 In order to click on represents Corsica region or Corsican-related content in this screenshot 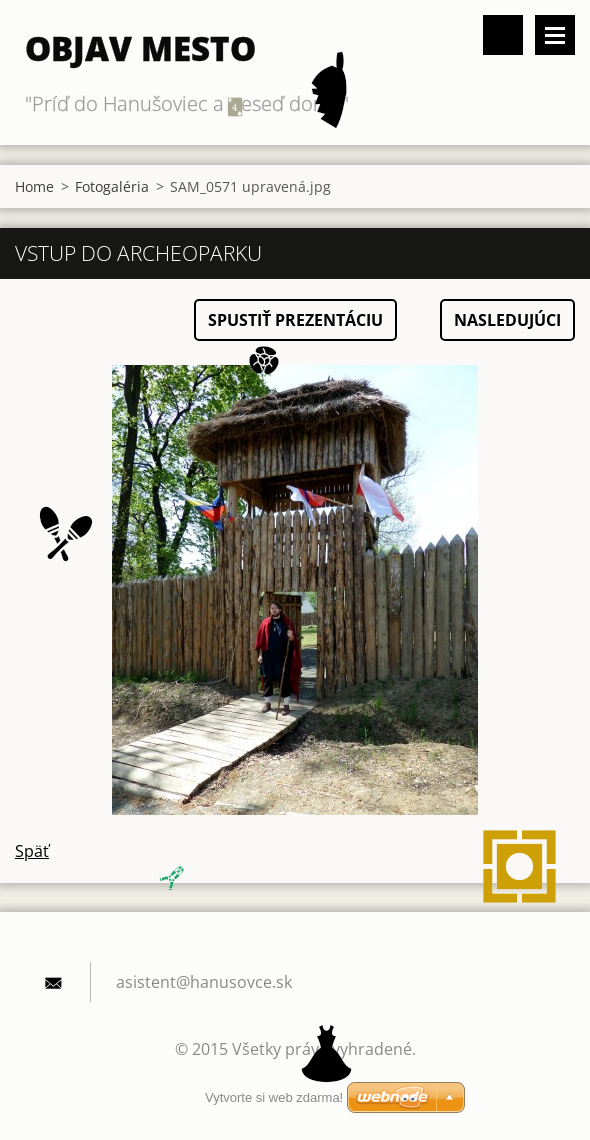, I will do `click(329, 90)`.